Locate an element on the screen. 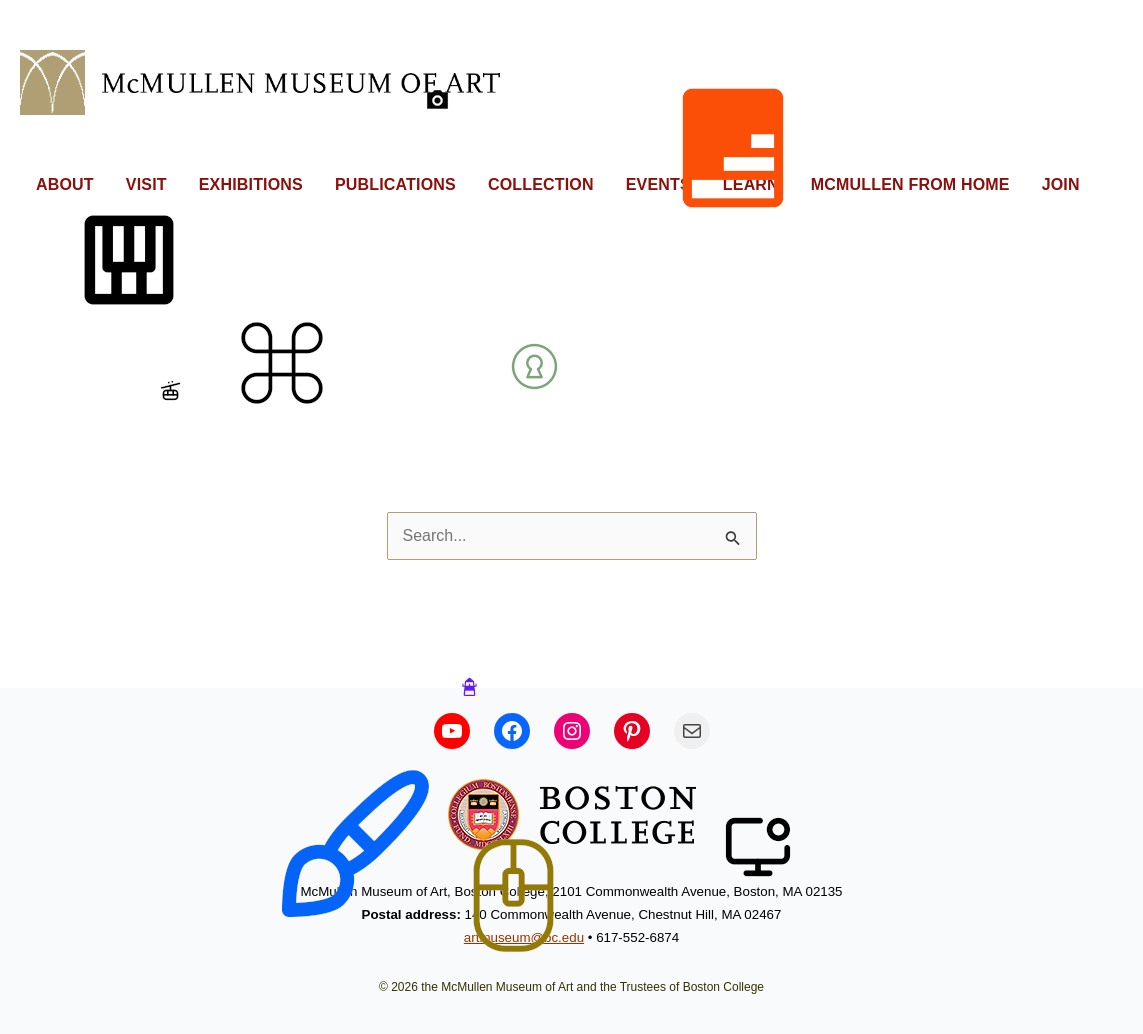  customize appearance or theme settings is located at coordinates (356, 842).